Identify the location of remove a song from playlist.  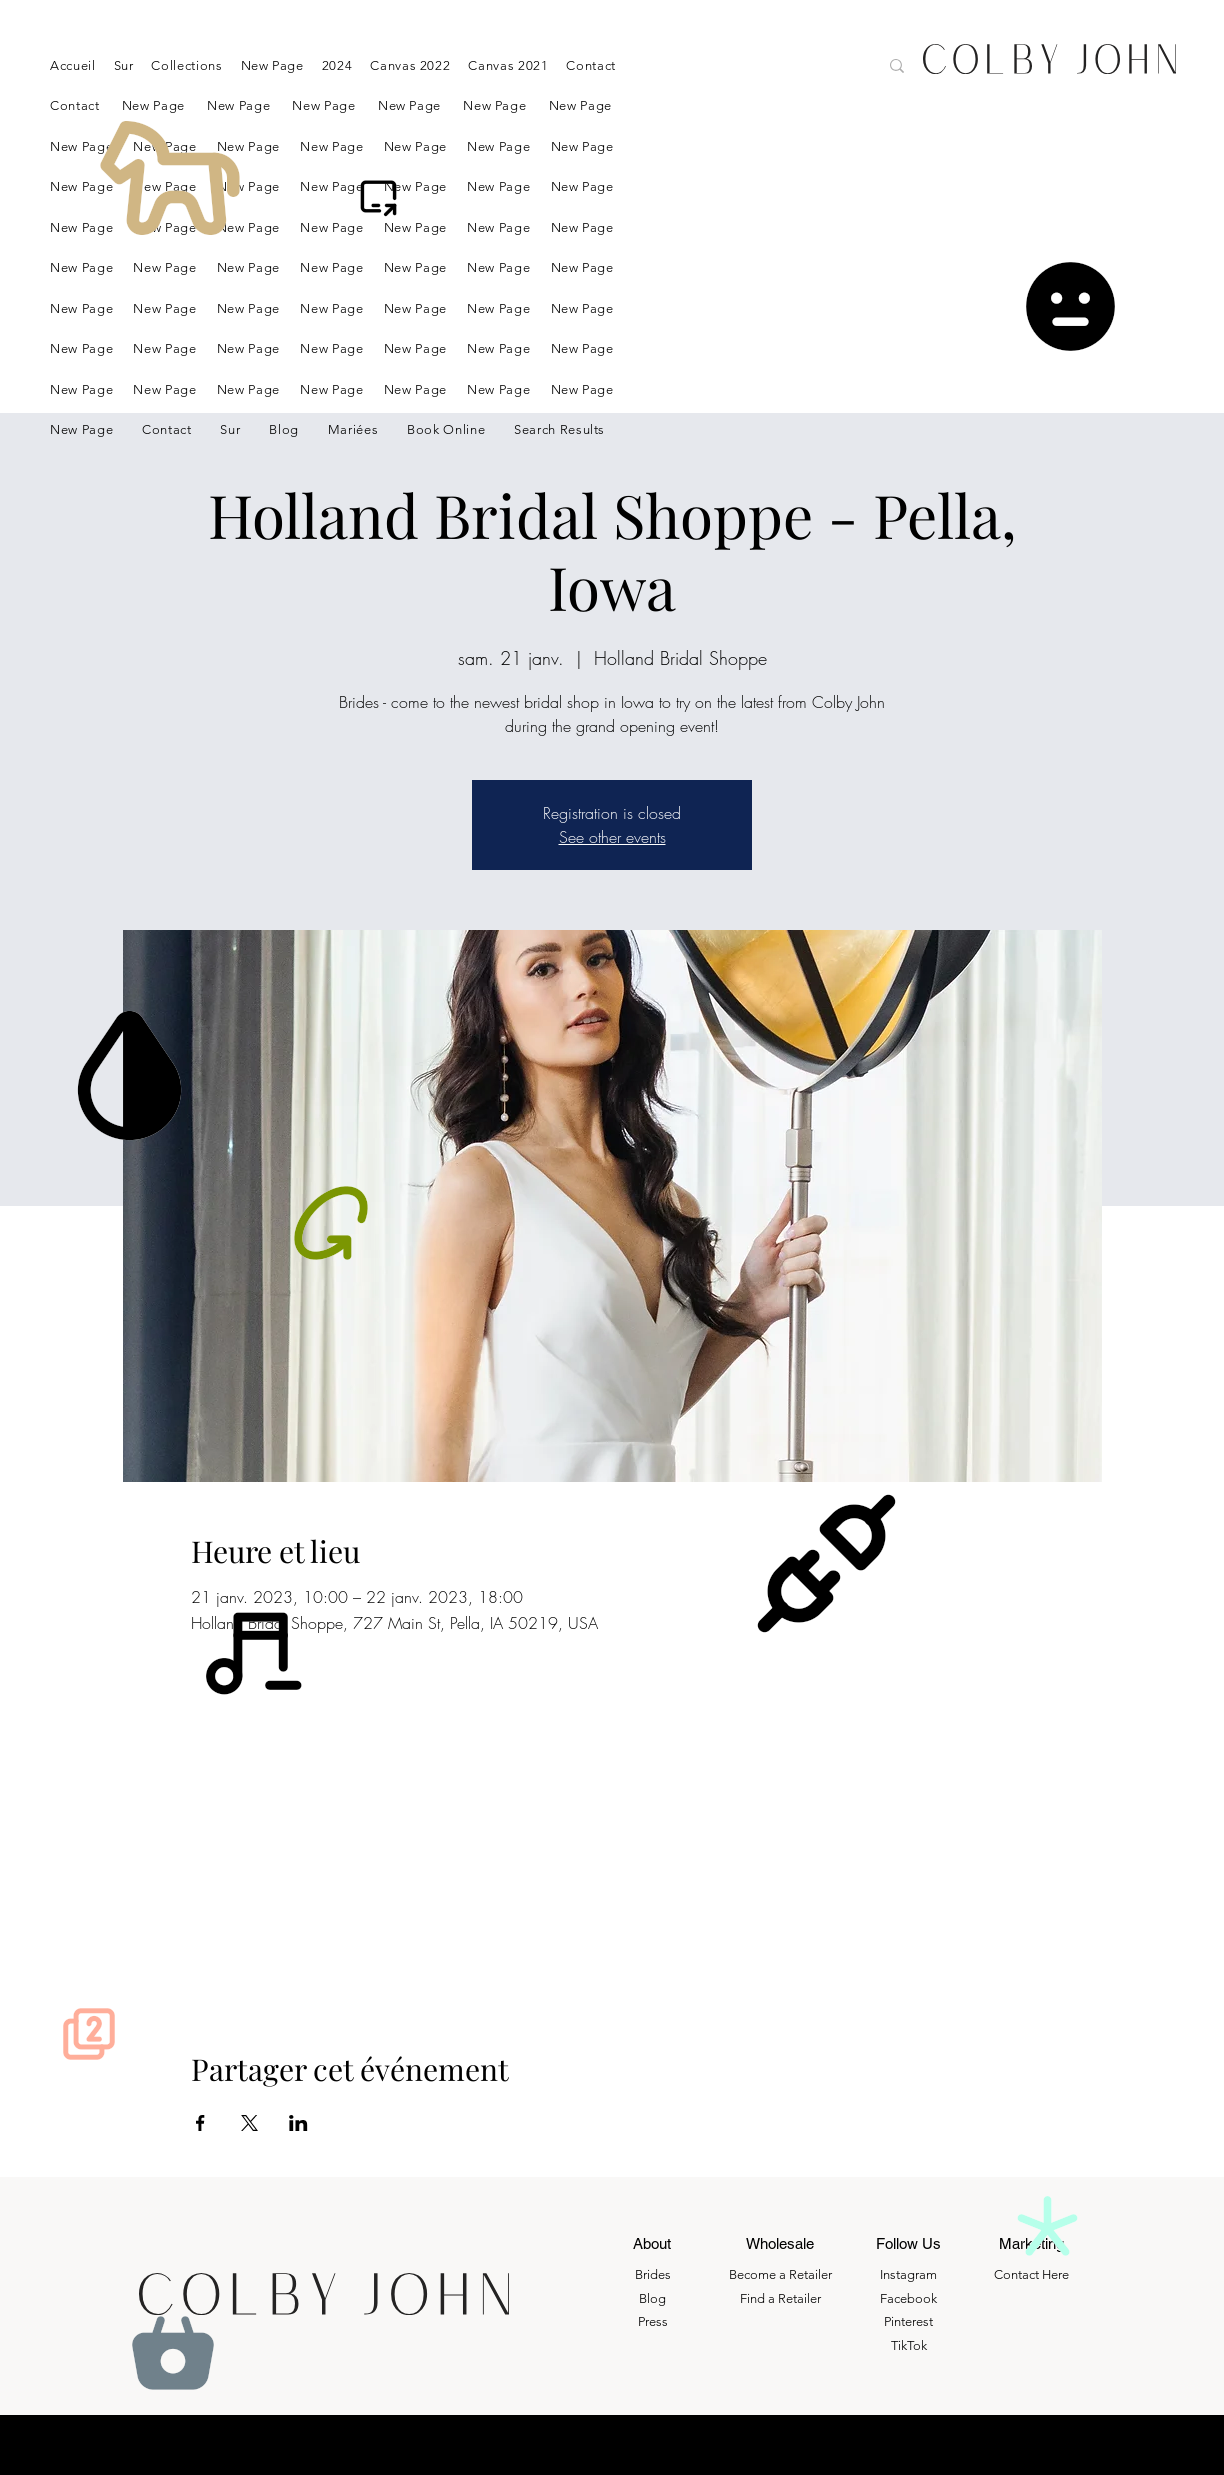
(251, 1653).